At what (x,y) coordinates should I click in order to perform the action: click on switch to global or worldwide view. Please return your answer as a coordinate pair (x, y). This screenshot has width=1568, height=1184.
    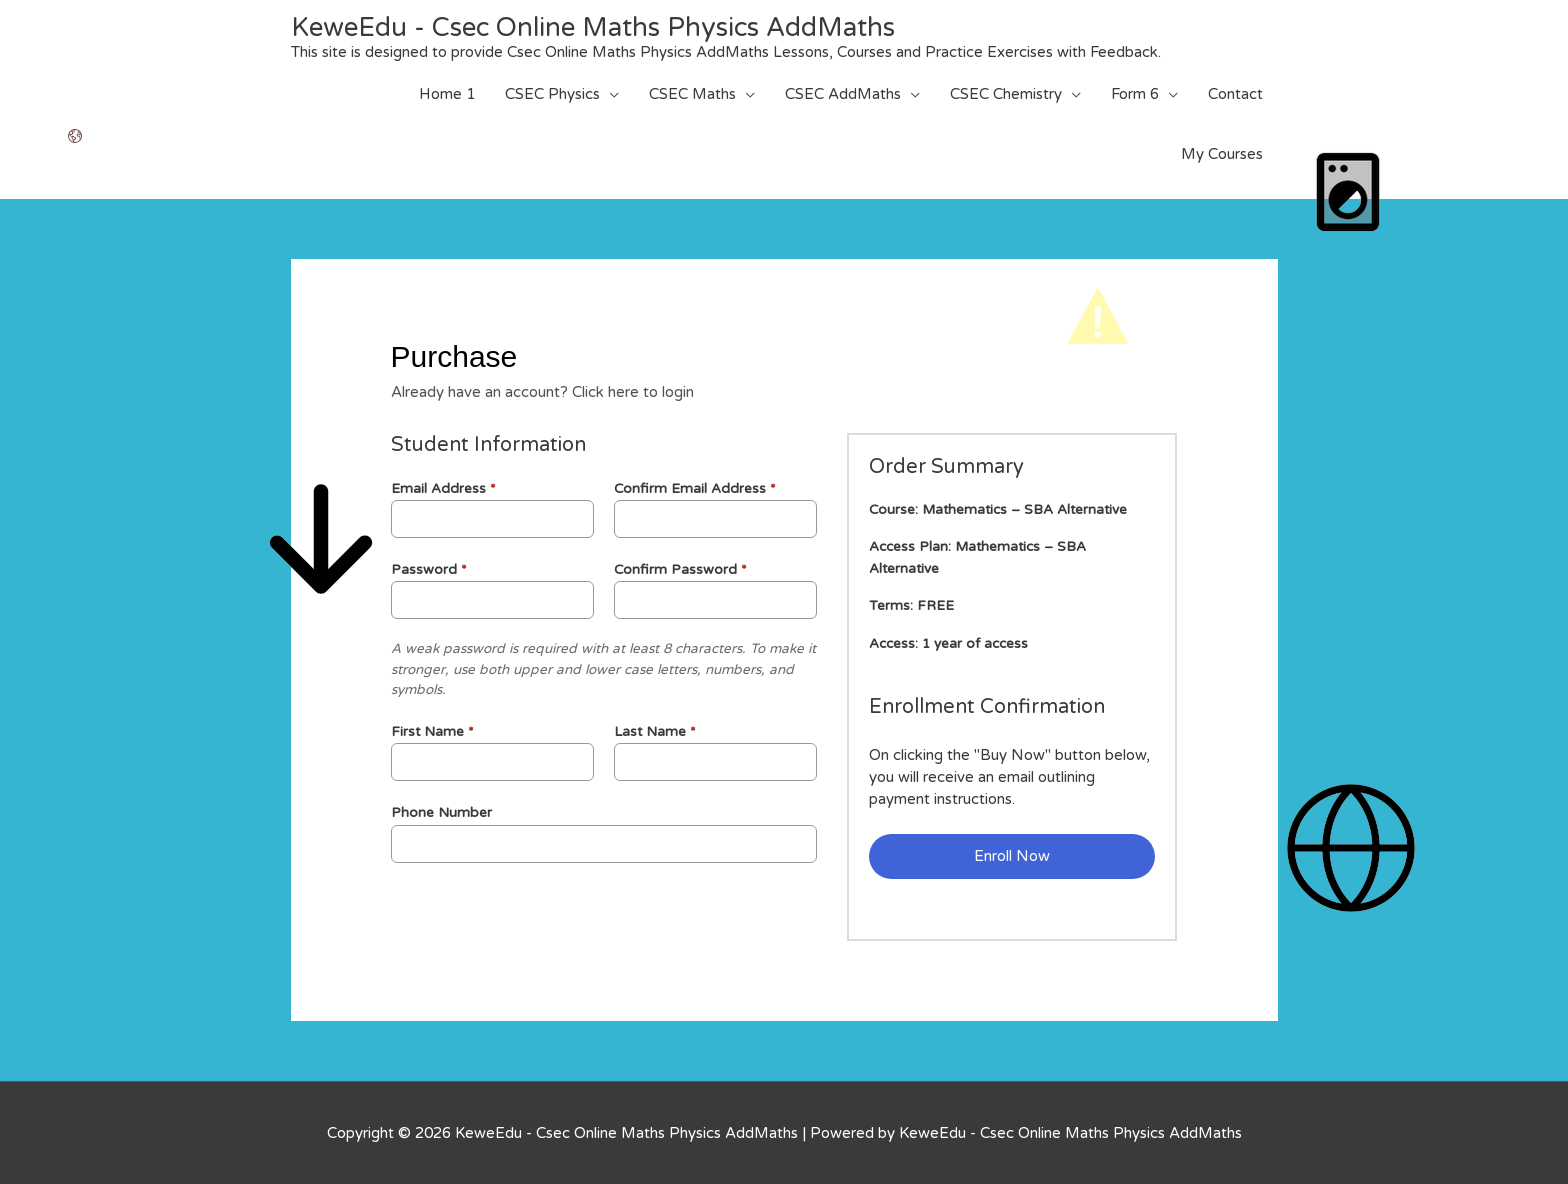
    Looking at the image, I should click on (1351, 848).